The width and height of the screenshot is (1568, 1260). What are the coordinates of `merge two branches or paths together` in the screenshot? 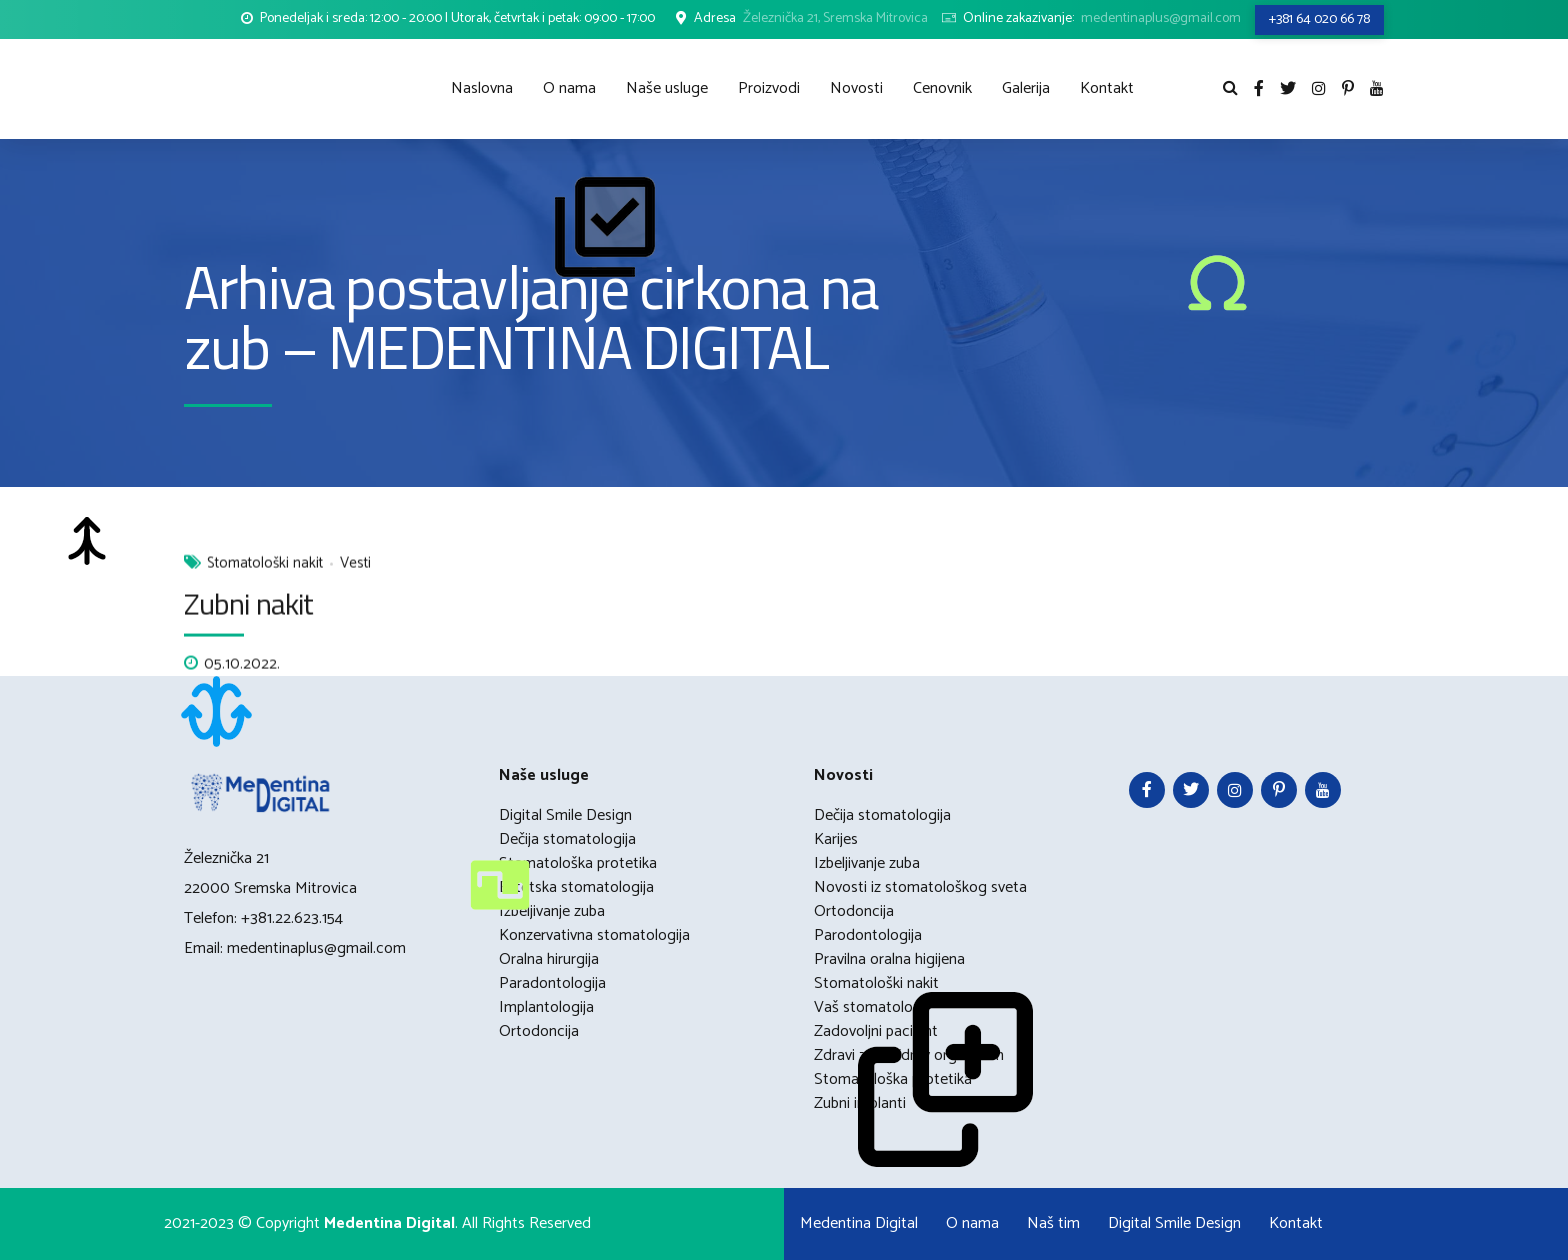 It's located at (87, 541).